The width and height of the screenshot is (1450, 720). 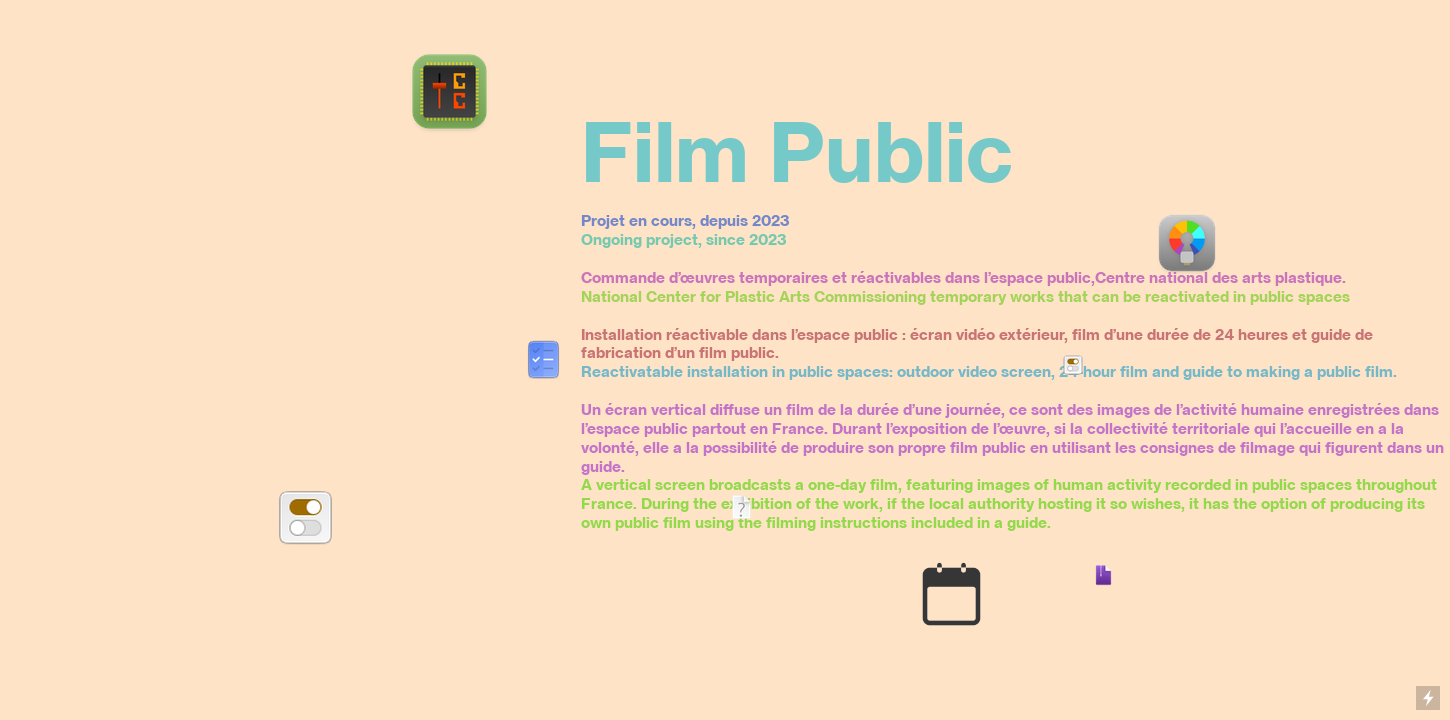 What do you see at coordinates (449, 91) in the screenshot?
I see `open corectrl system utility` at bounding box center [449, 91].